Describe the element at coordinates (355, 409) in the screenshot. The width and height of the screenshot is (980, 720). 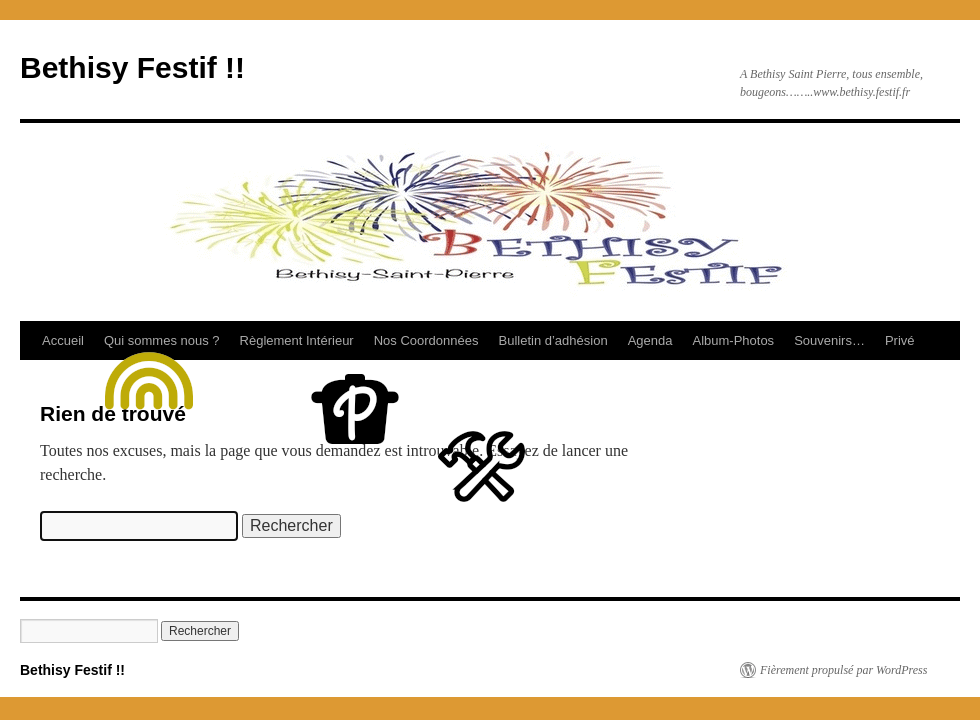
I see `open the palfed app or service` at that location.